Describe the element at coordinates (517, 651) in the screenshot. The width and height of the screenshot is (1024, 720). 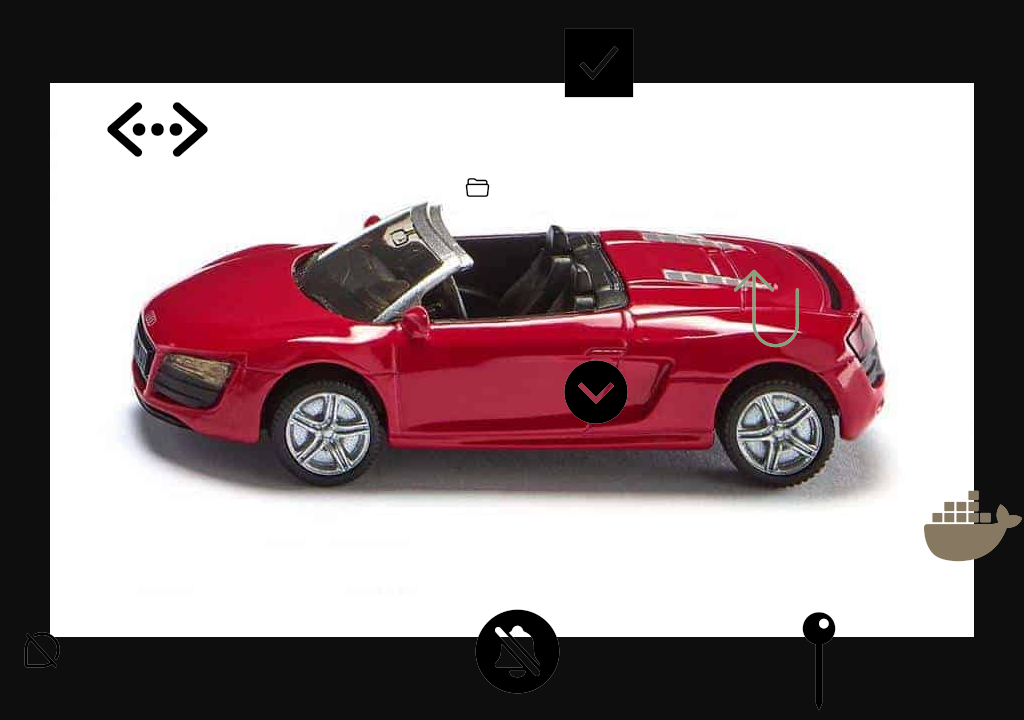
I see `notifications are currently muted or disabled` at that location.